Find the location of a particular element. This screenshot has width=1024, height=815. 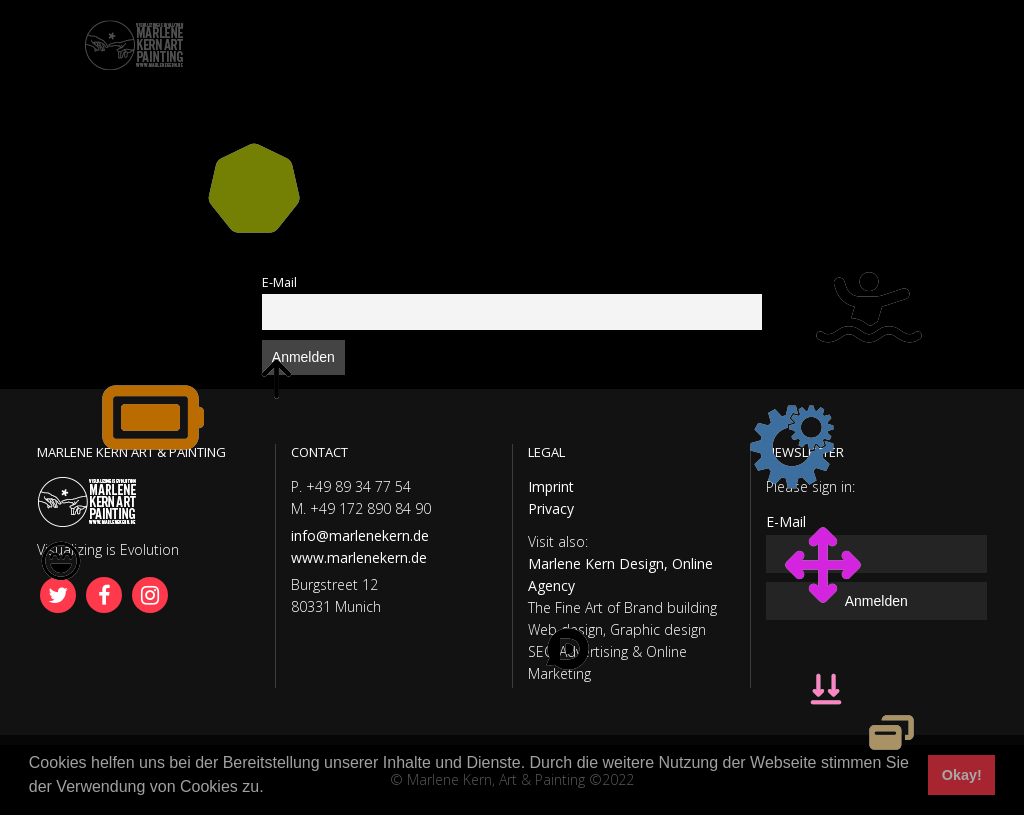

move or reposition an element is located at coordinates (823, 565).